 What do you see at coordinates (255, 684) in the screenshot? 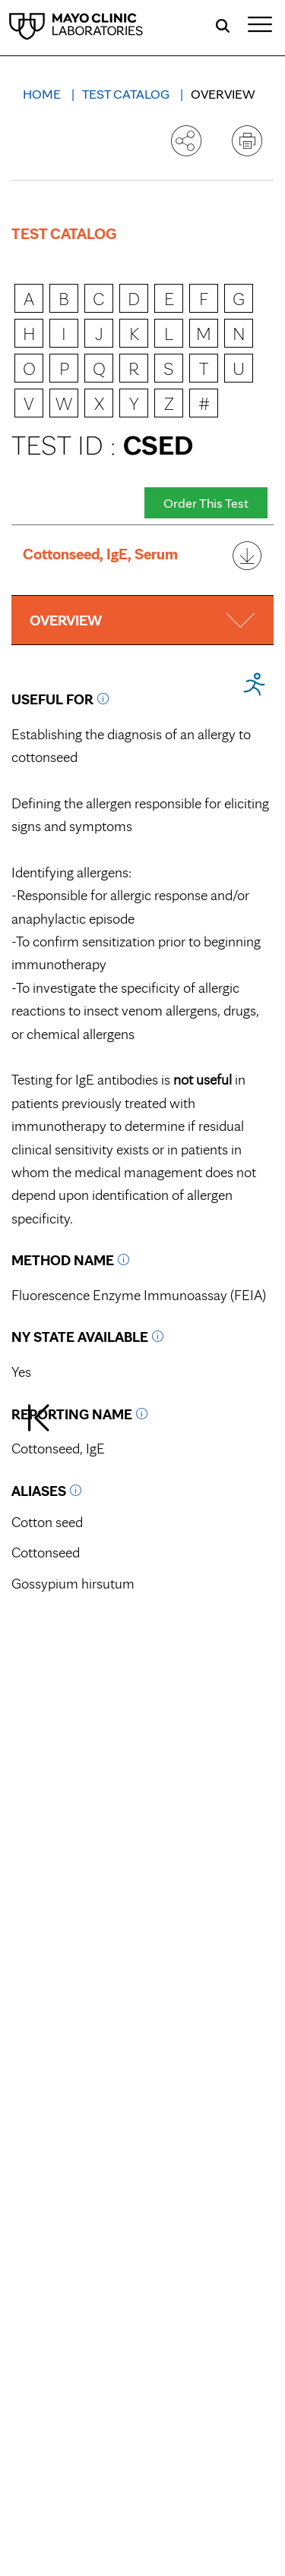
I see `start a running or fitness activity` at bounding box center [255, 684].